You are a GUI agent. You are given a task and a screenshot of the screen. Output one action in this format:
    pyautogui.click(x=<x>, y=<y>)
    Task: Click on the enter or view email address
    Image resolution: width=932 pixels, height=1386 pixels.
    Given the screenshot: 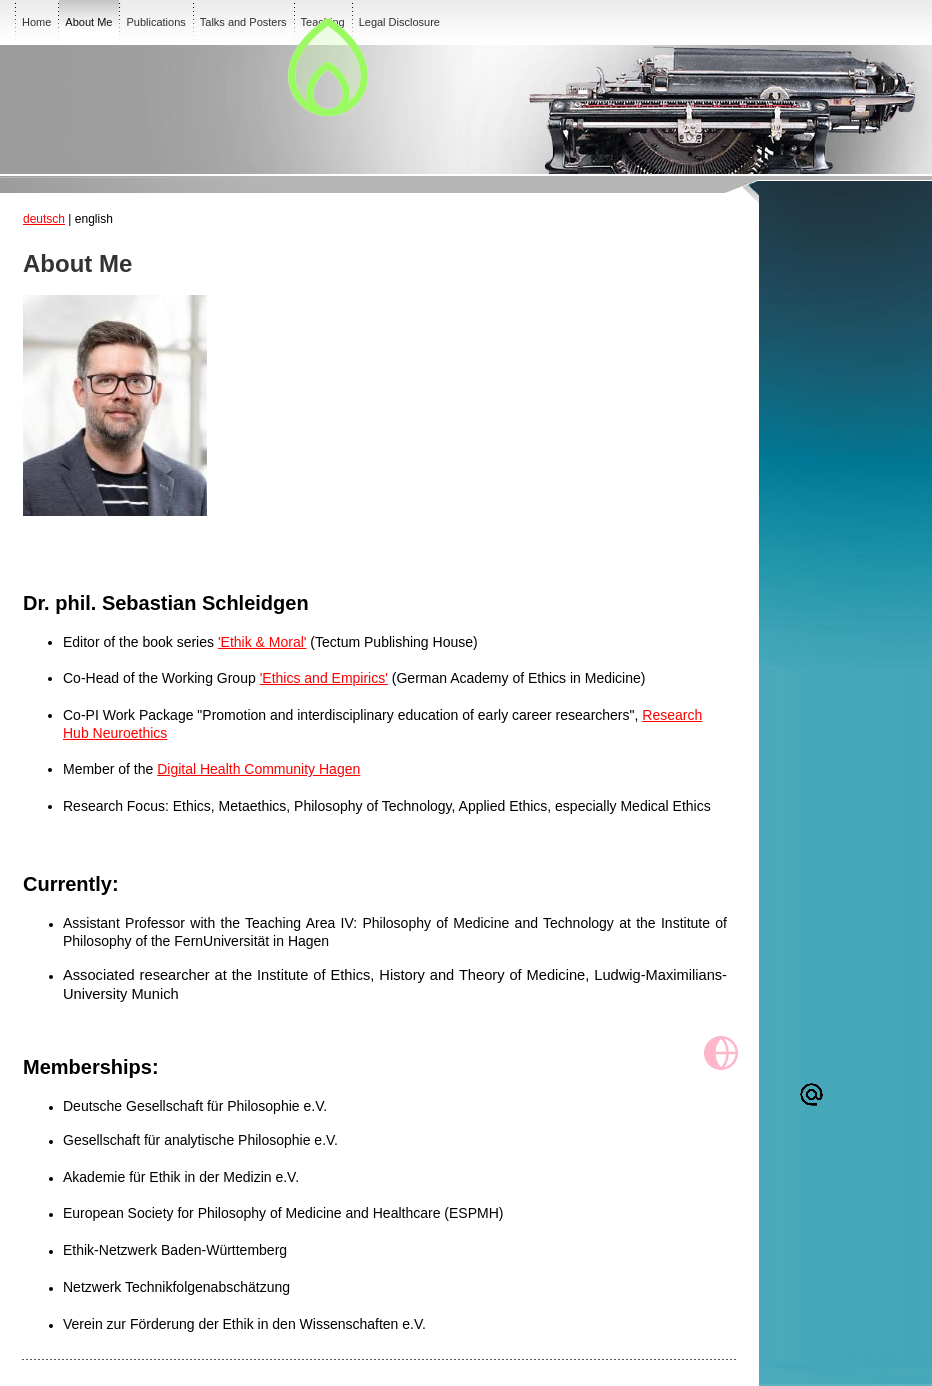 What is the action you would take?
    pyautogui.click(x=811, y=1094)
    